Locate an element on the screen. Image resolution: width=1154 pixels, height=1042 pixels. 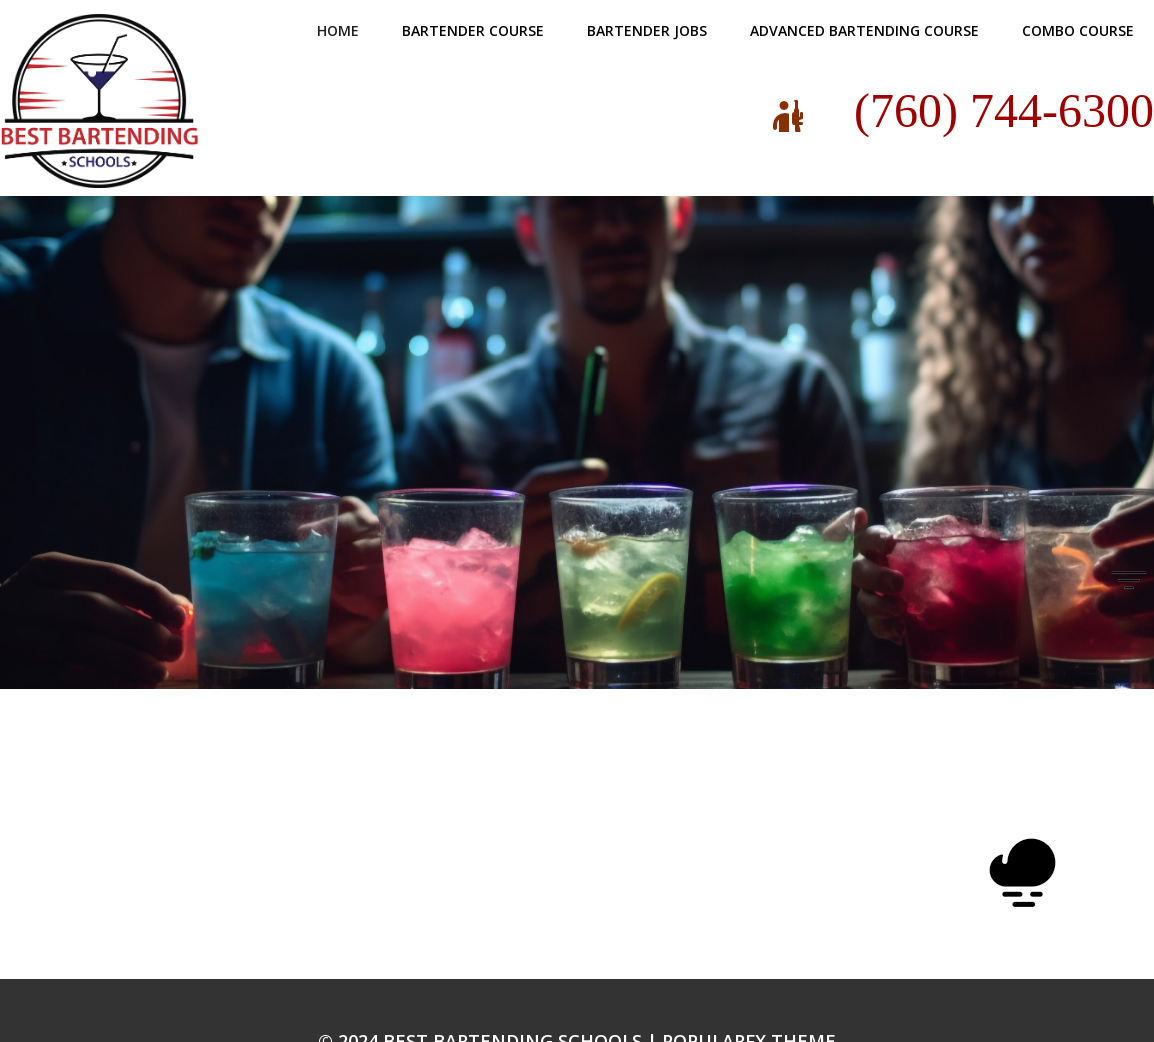
filter or sort content is located at coordinates (1129, 579).